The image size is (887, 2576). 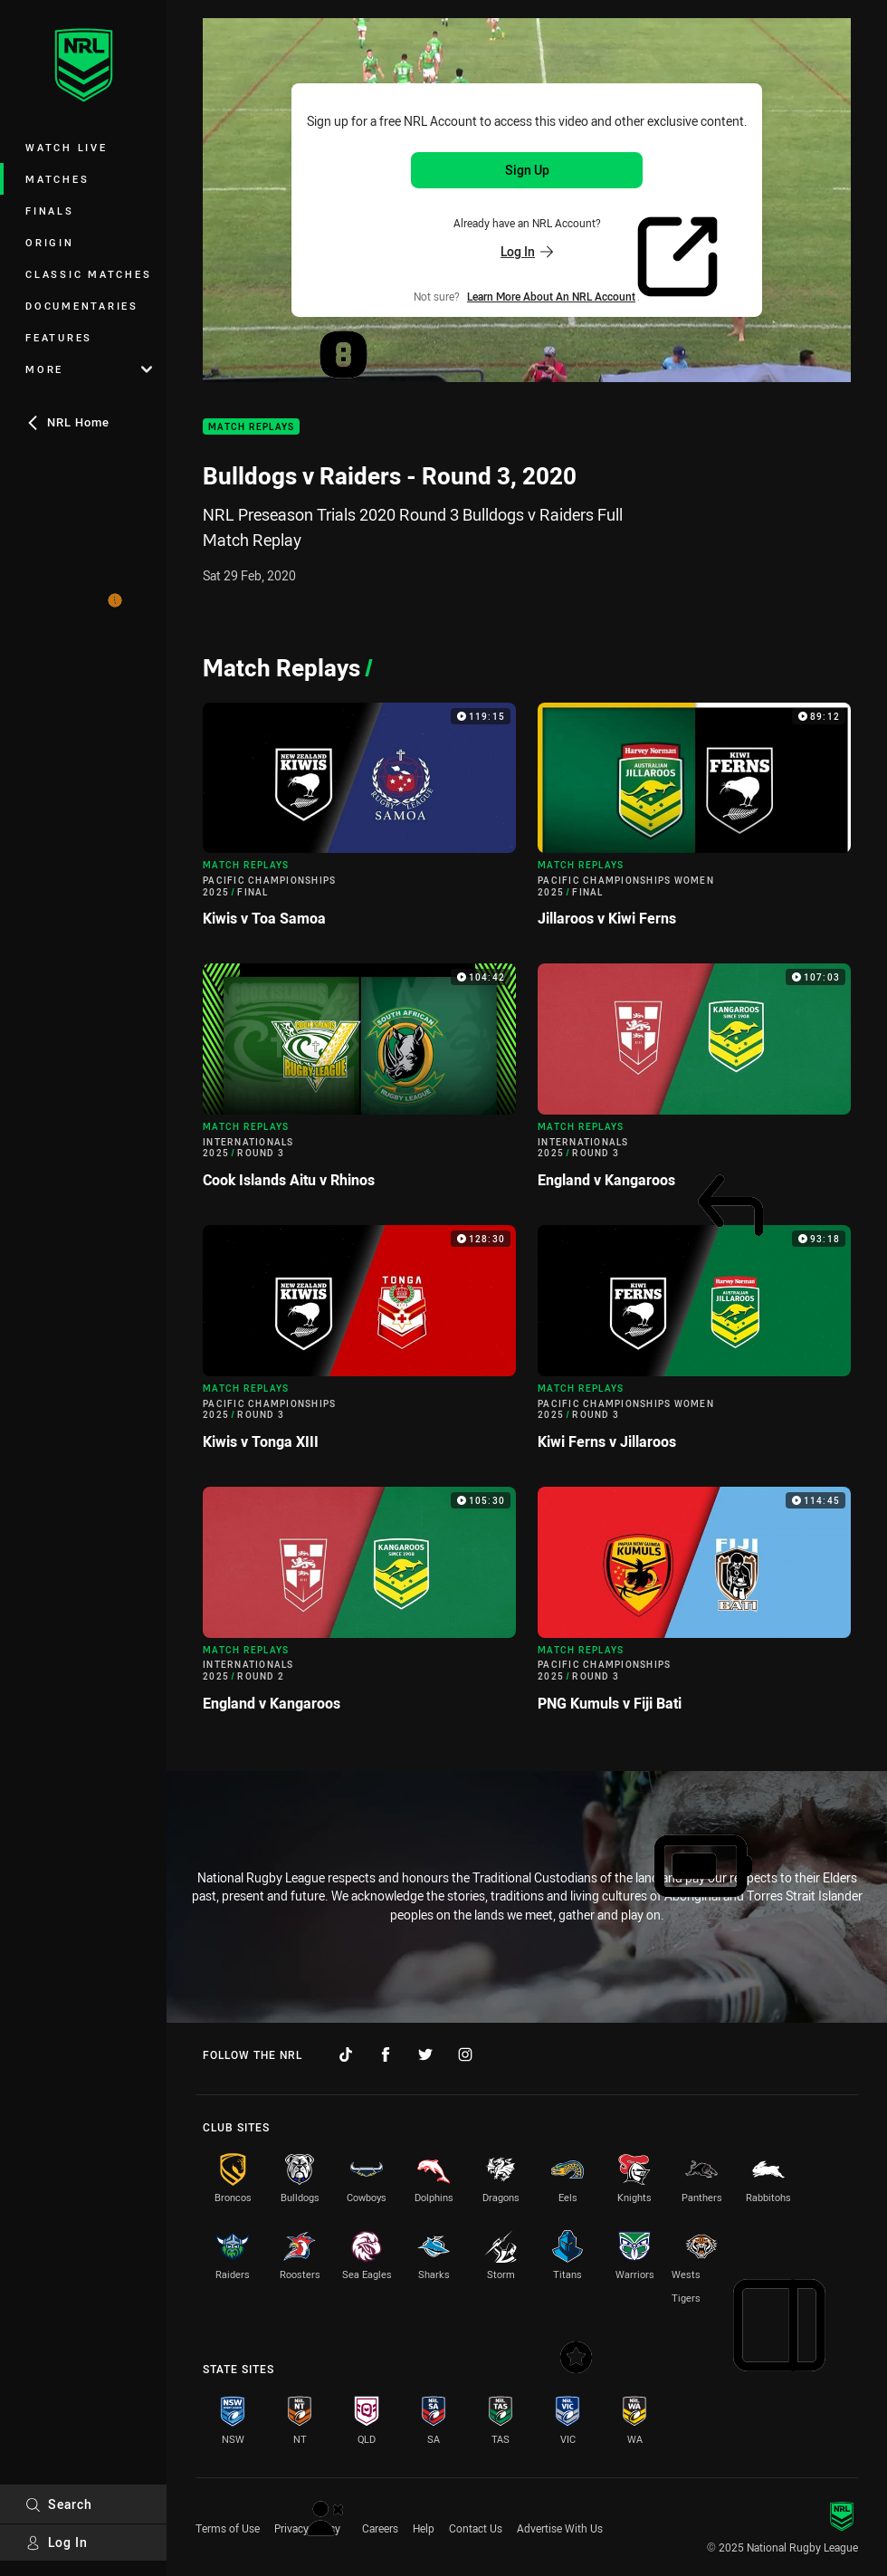 I want to click on indicates item number 8 in a list or sequence, so click(x=343, y=354).